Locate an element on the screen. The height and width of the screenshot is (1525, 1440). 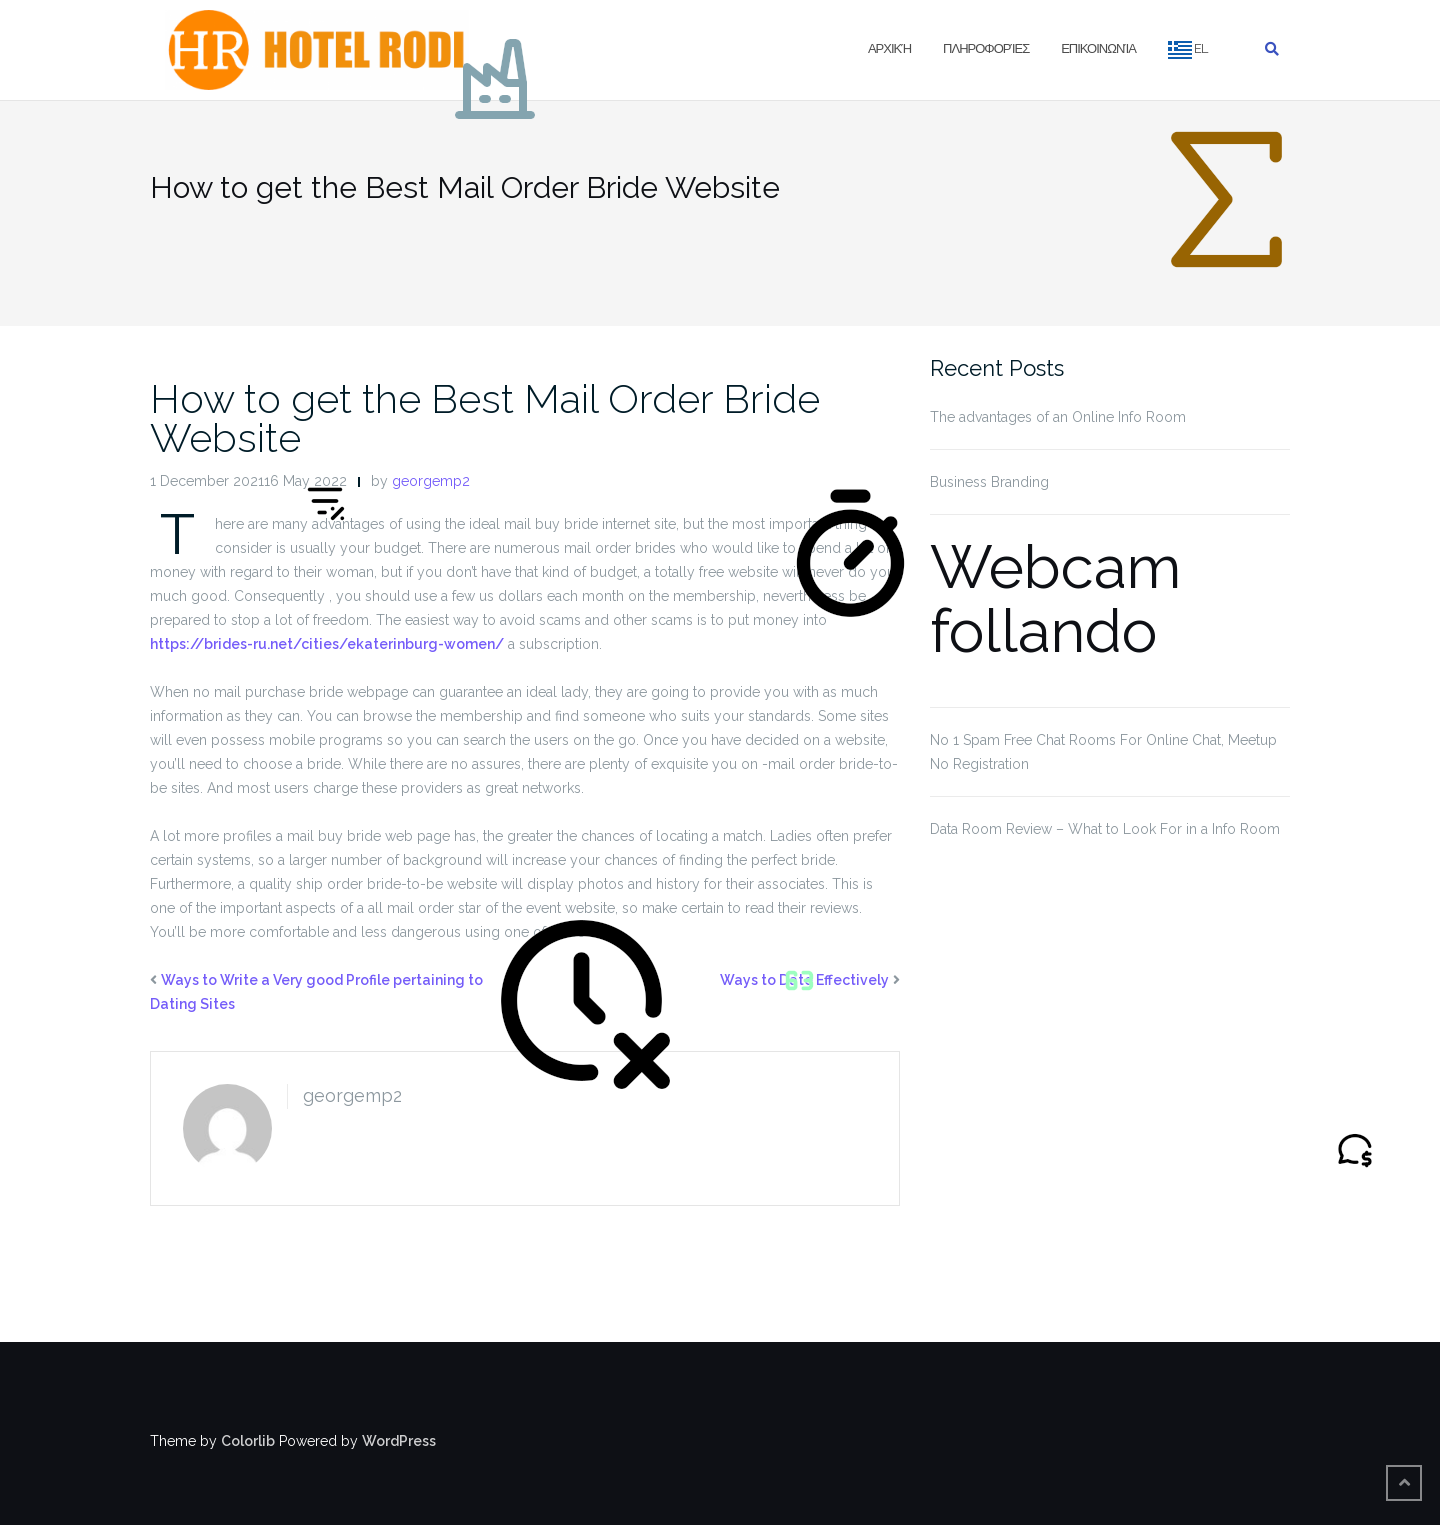
start or stop a timer is located at coordinates (850, 556).